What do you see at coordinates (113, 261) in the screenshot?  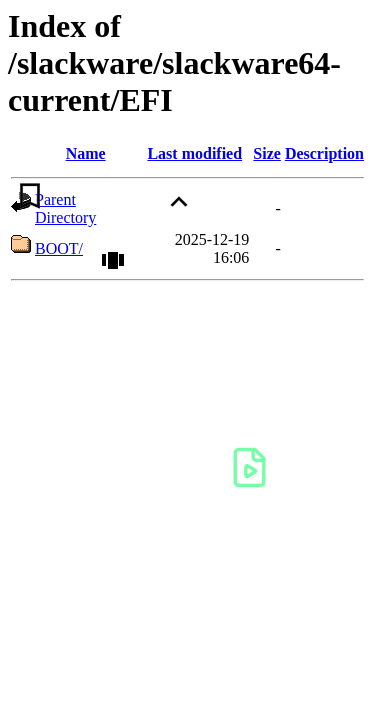 I see `view content in carousel mode` at bounding box center [113, 261].